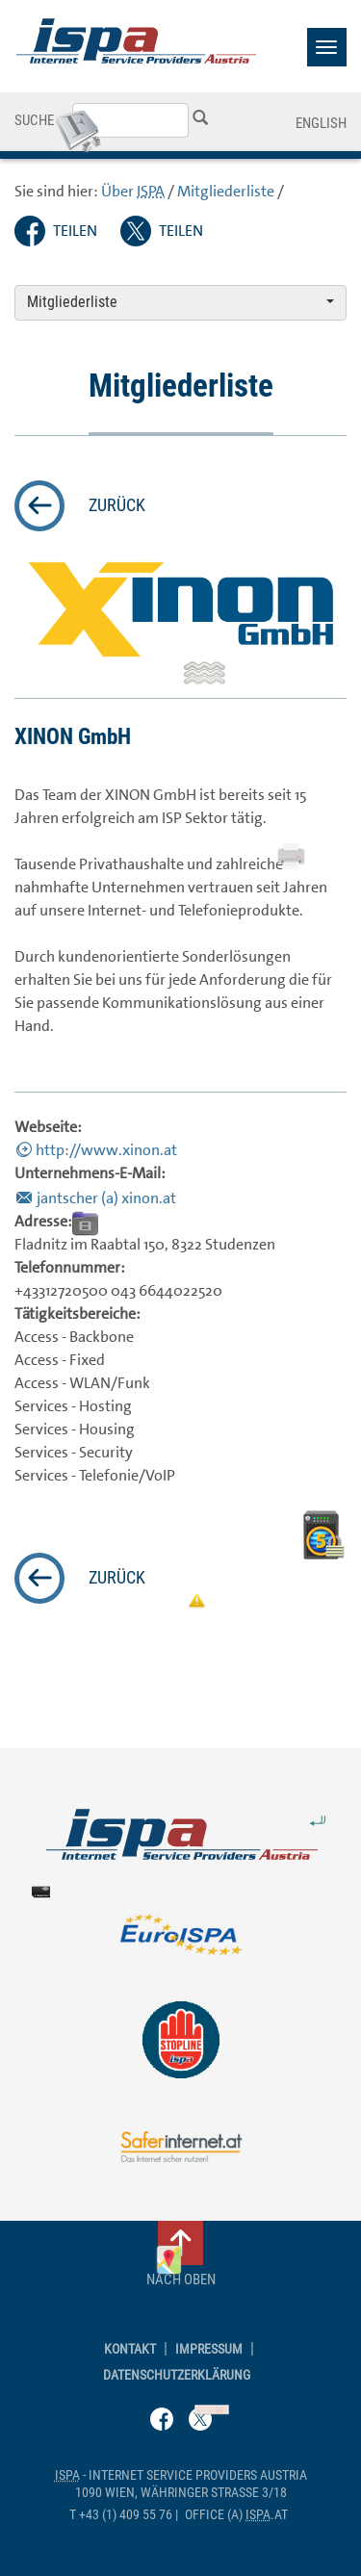  I want to click on font notification or typography-related system alert, so click(78, 130).